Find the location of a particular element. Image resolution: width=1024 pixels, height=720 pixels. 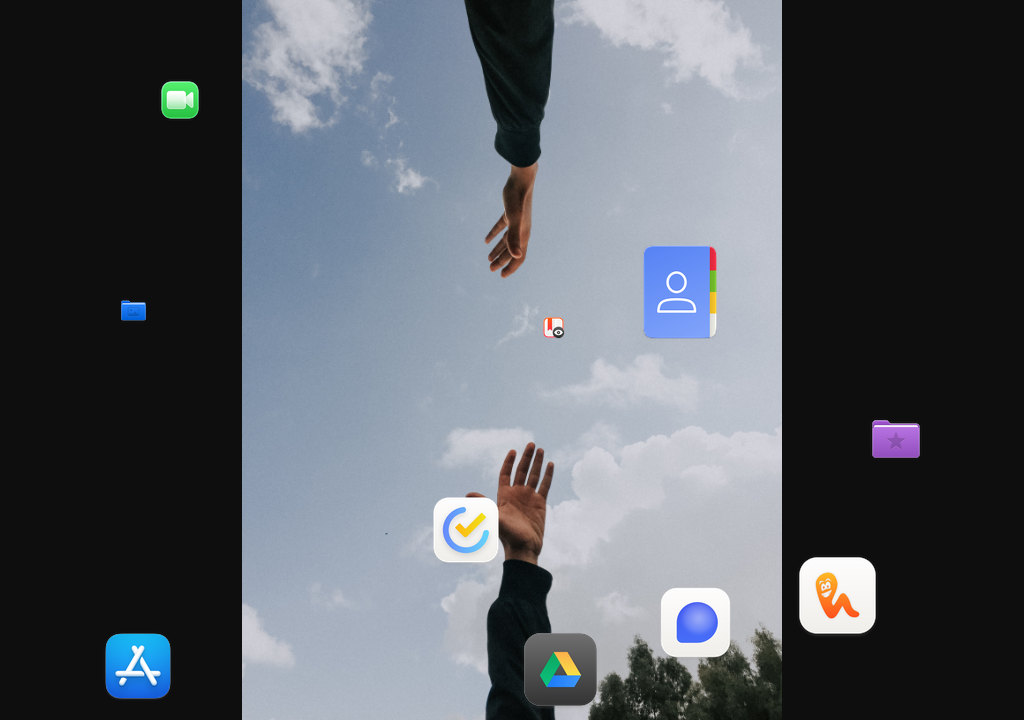

open the texts messaging app is located at coordinates (695, 622).